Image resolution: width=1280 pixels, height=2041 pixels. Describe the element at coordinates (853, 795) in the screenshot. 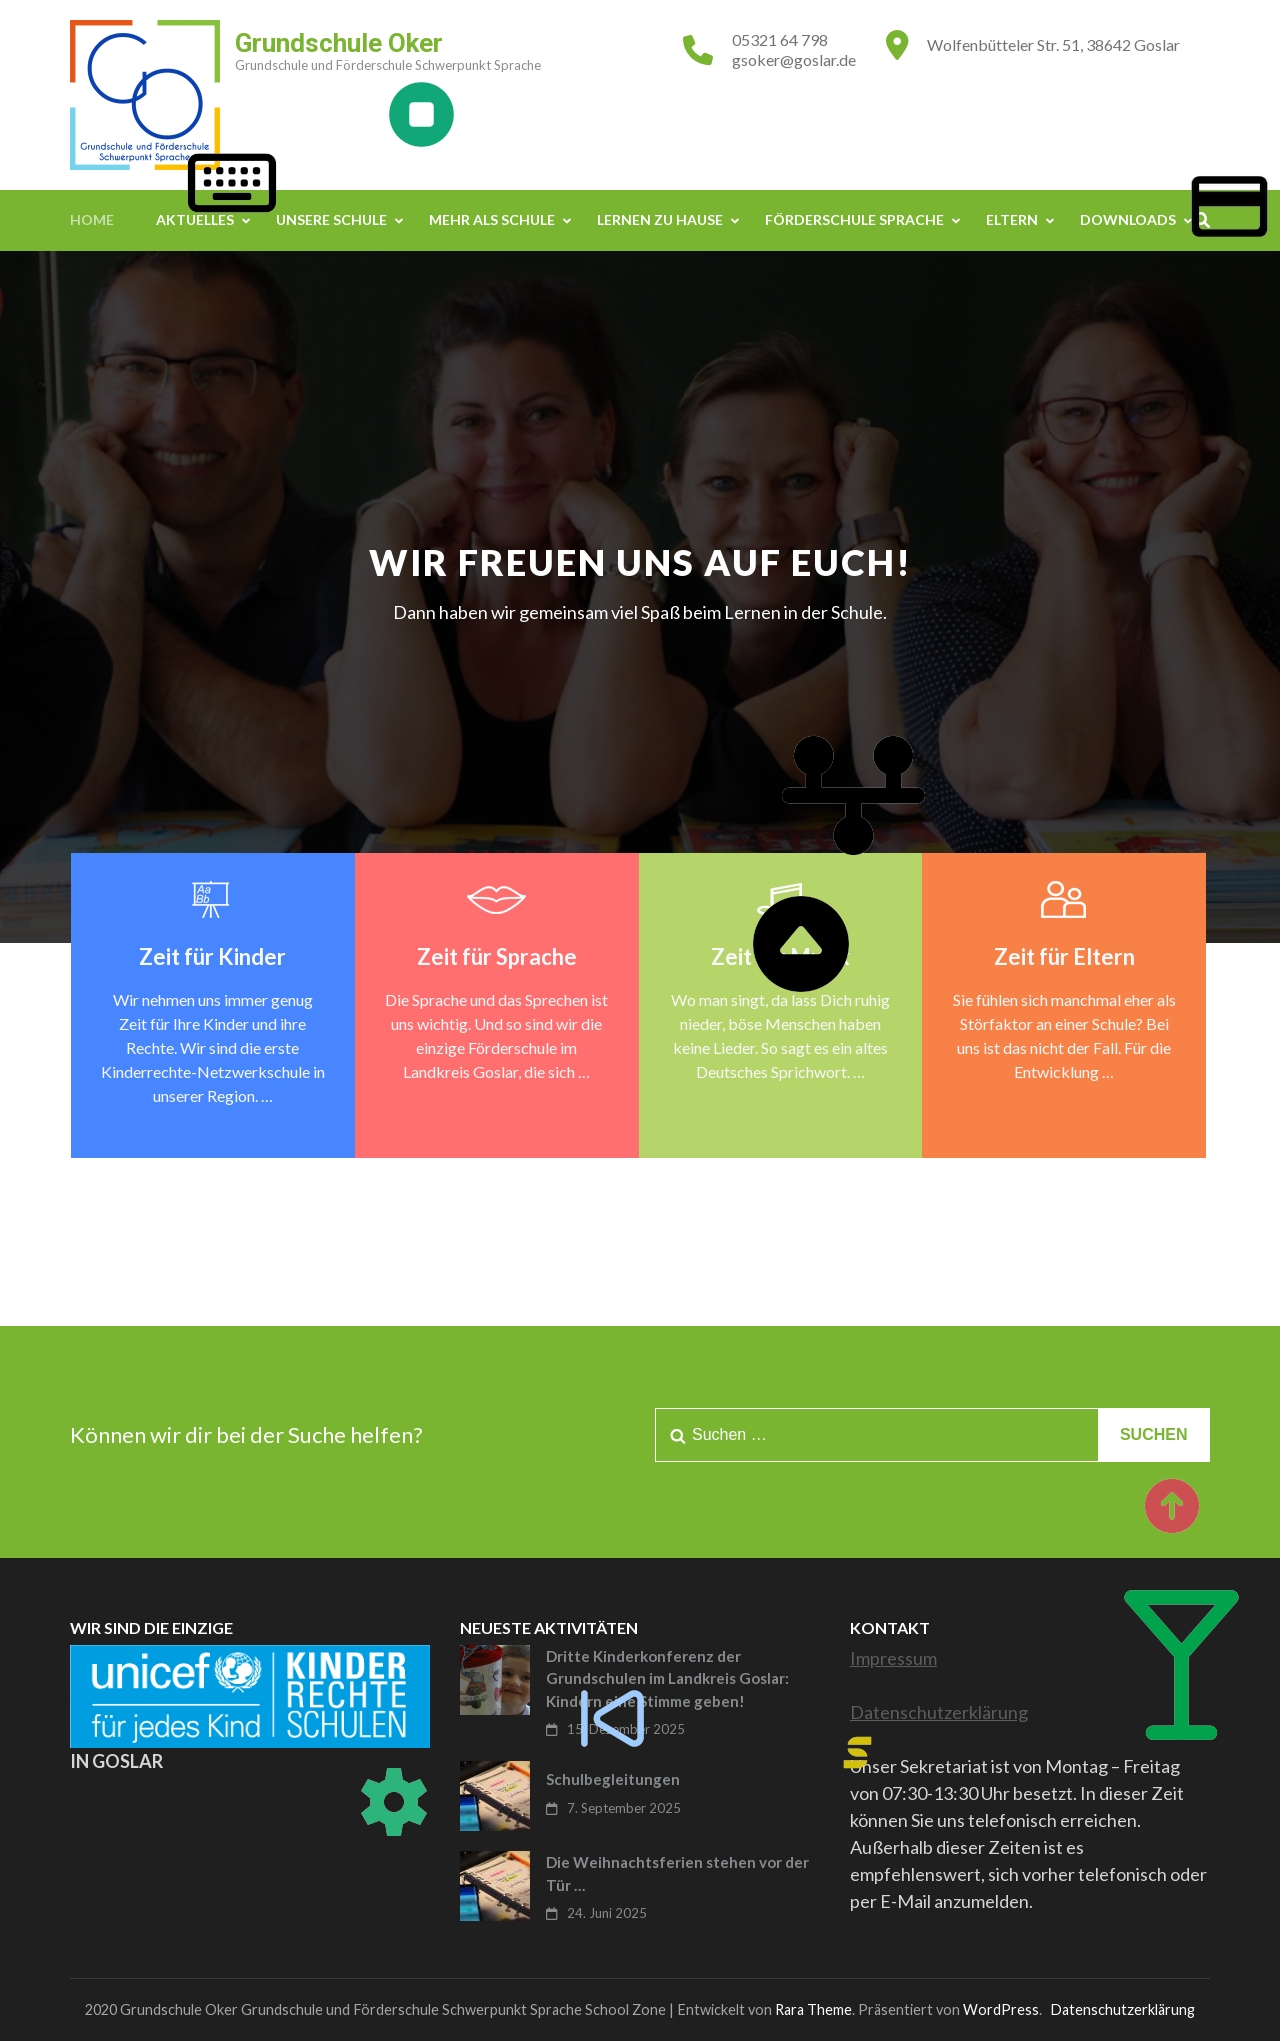

I see `view timeline or chronological history` at that location.